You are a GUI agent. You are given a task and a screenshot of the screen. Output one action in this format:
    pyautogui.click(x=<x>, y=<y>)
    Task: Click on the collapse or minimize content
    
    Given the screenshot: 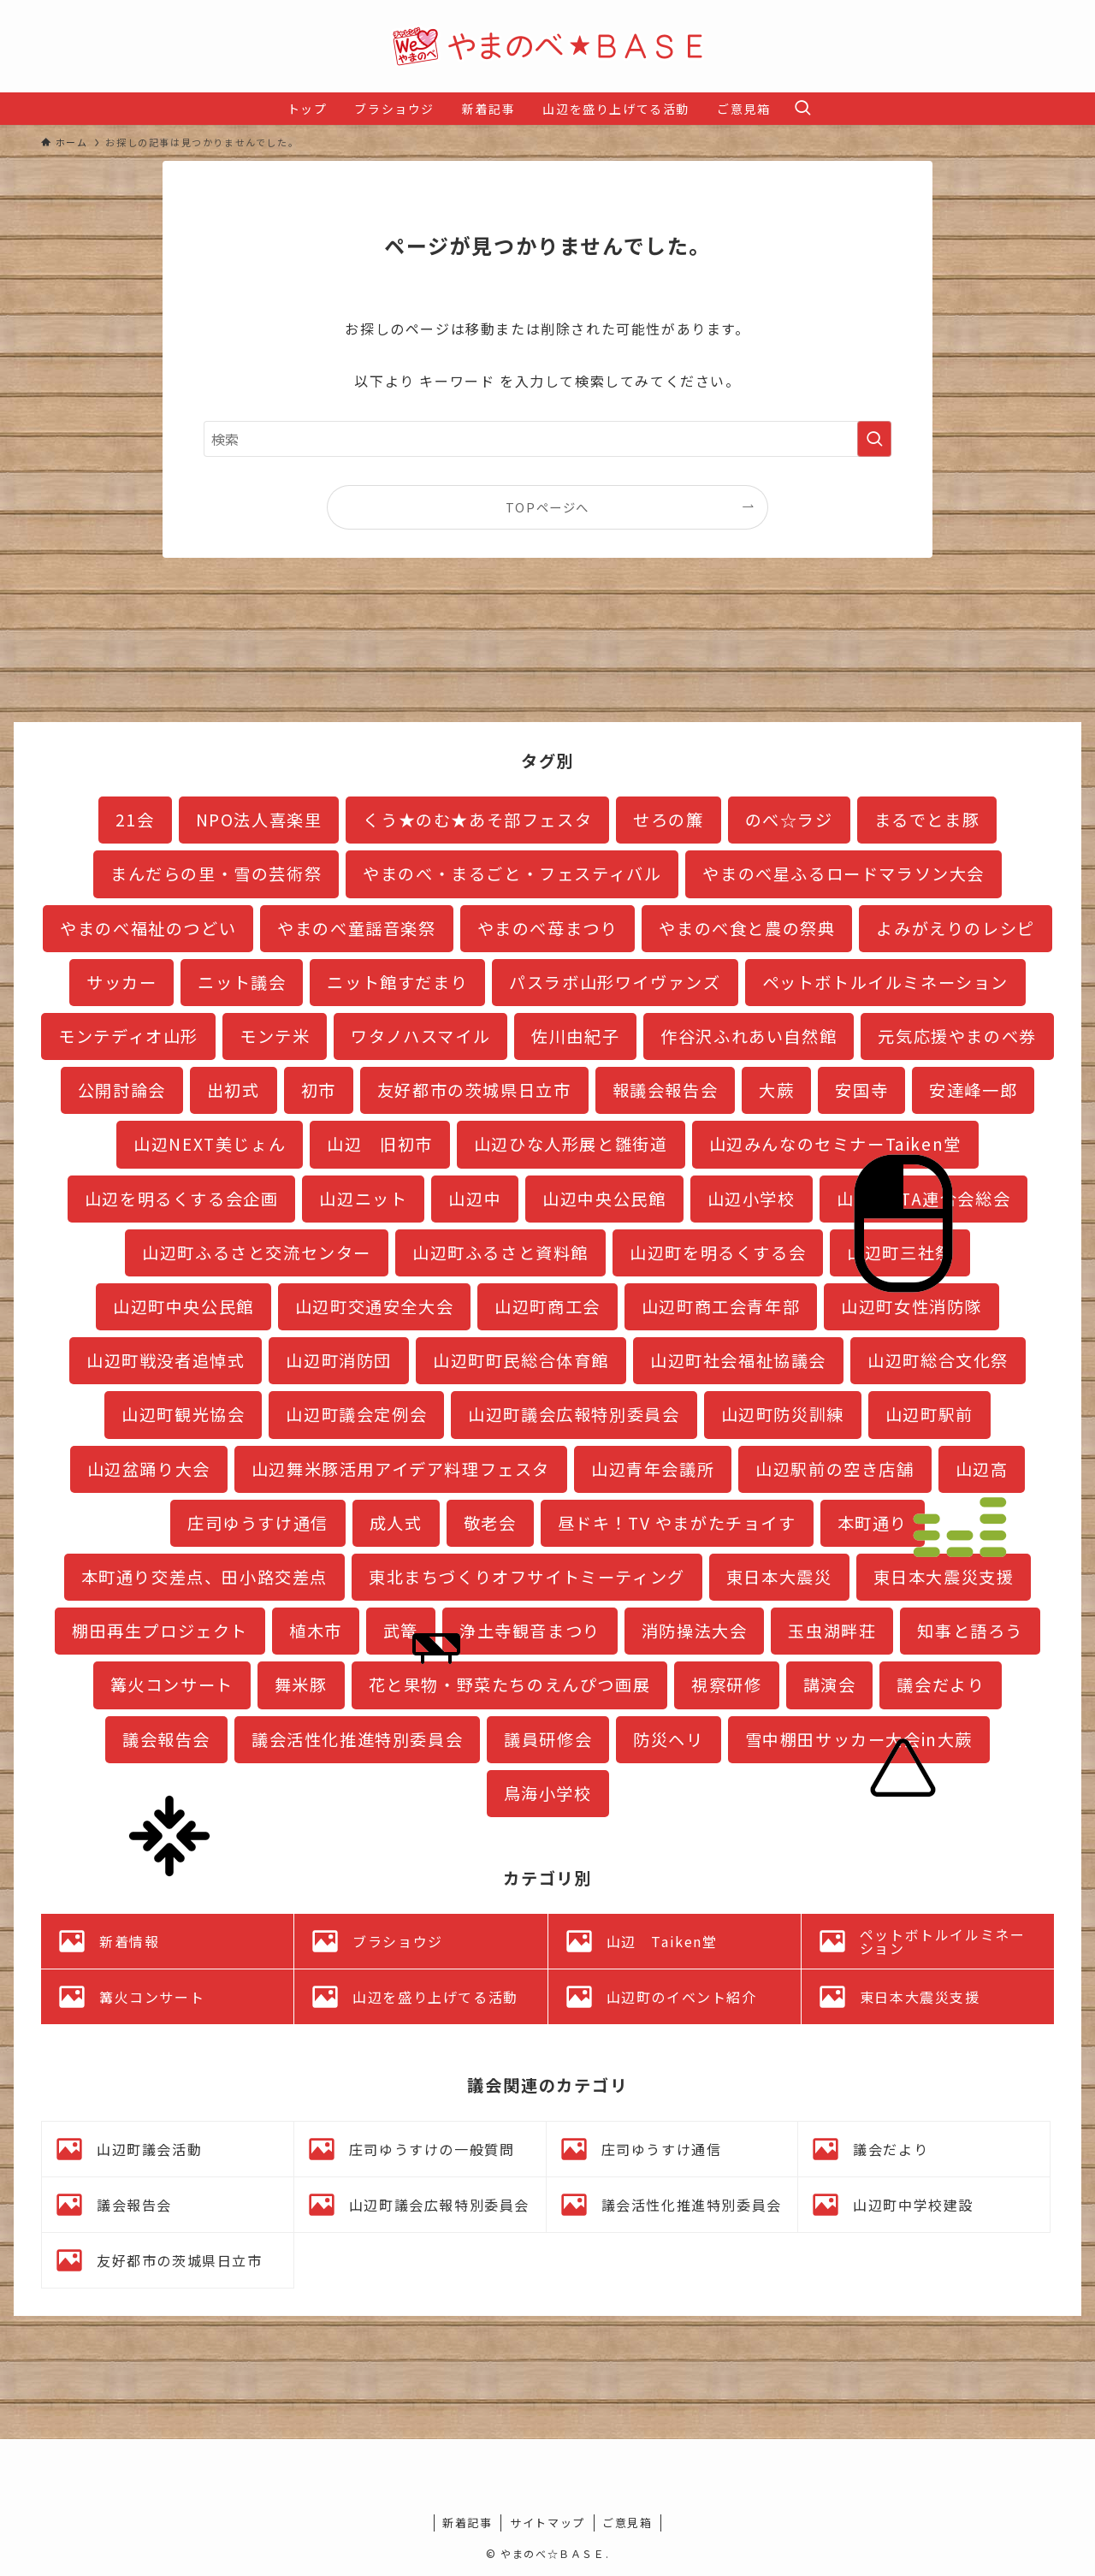 What is the action you would take?
    pyautogui.click(x=169, y=1836)
    